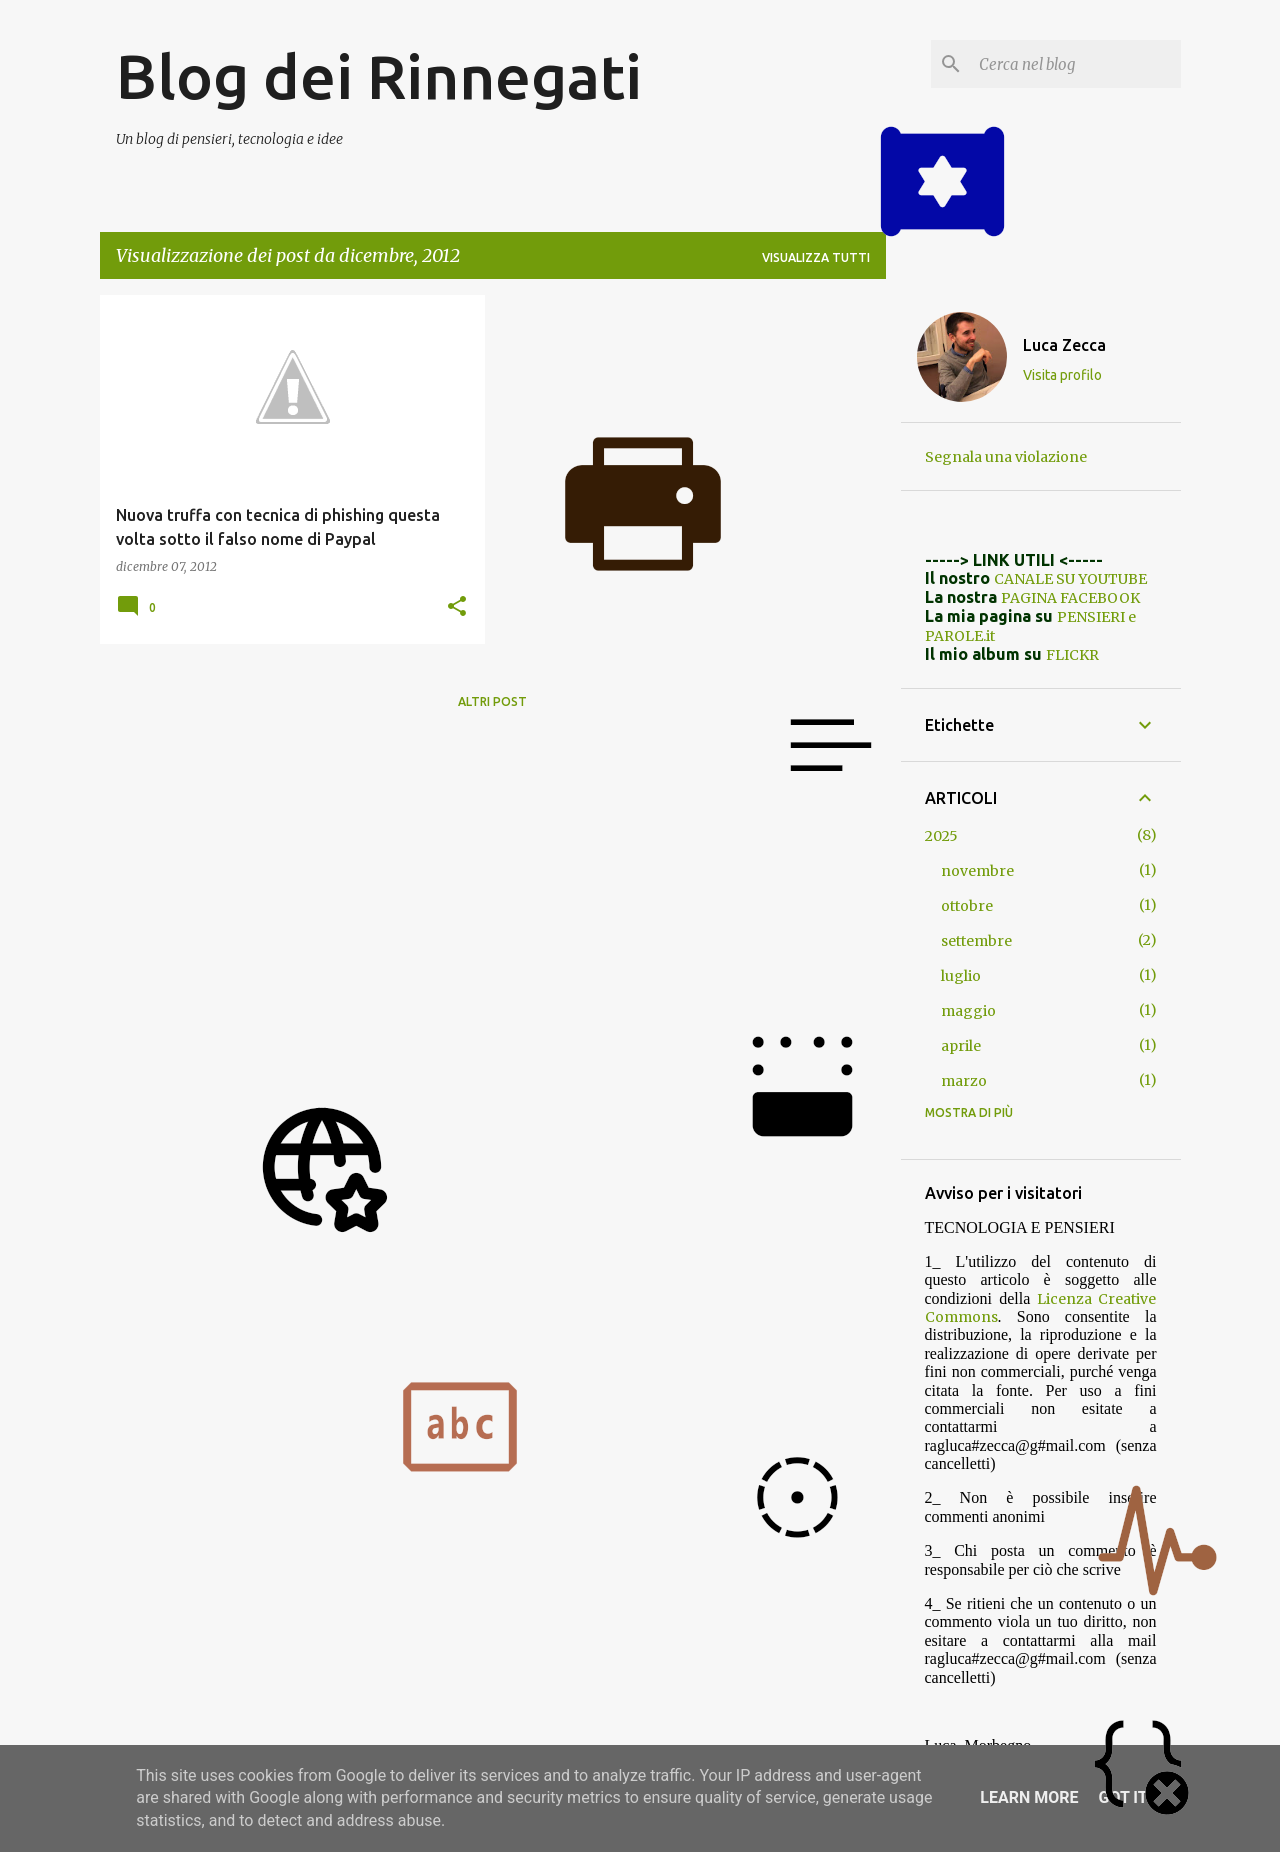 This screenshot has height=1852, width=1280. I want to click on view activity or health metrics, so click(1157, 1540).